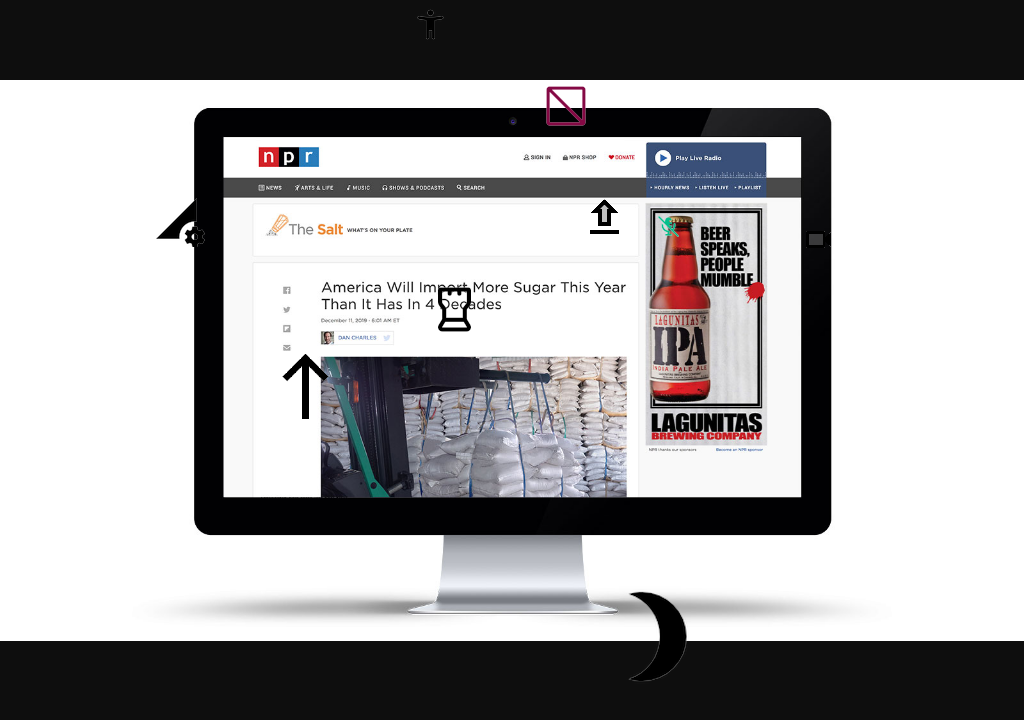 This screenshot has width=1024, height=720. Describe the element at coordinates (430, 24) in the screenshot. I see `access accessibility settings` at that location.